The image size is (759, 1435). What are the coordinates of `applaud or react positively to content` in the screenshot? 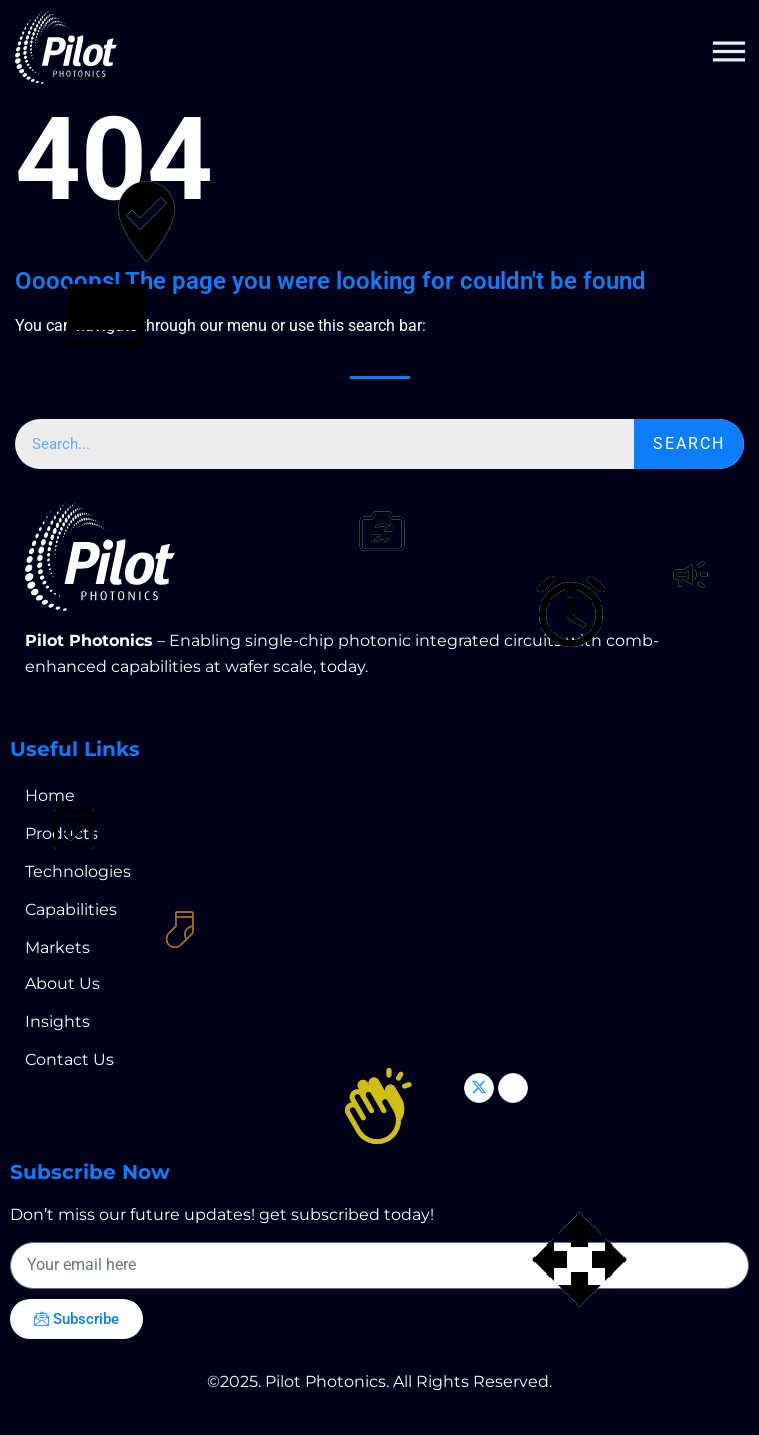 It's located at (377, 1106).